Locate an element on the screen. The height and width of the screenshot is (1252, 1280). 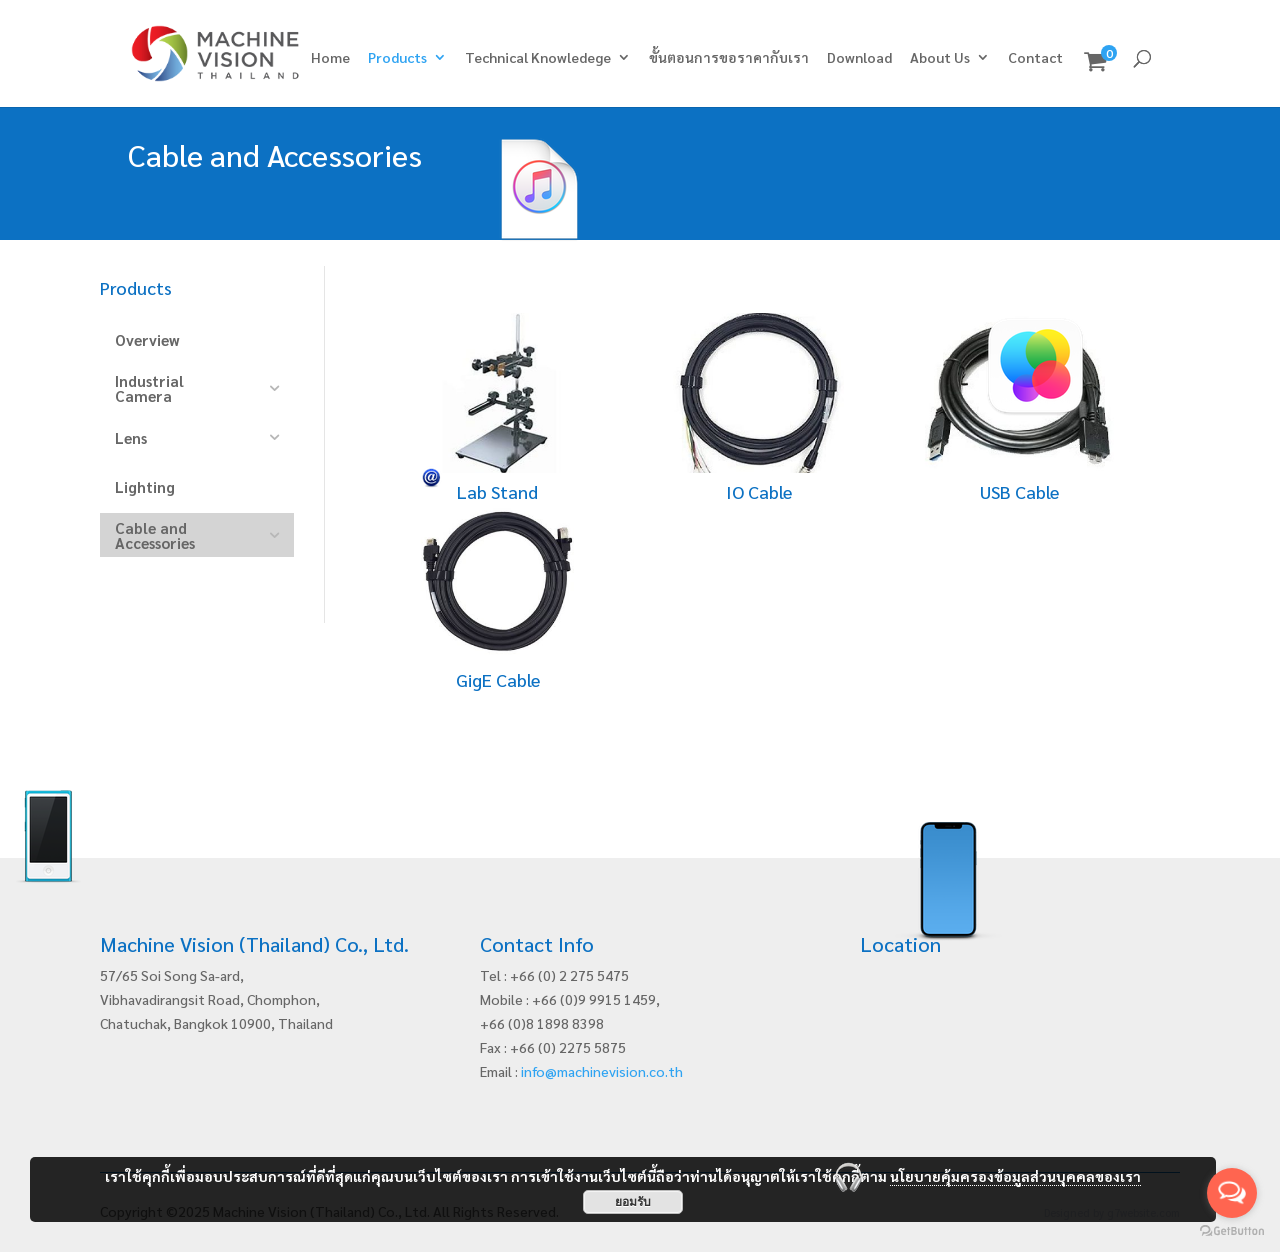
iPod nano device connected is located at coordinates (48, 836).